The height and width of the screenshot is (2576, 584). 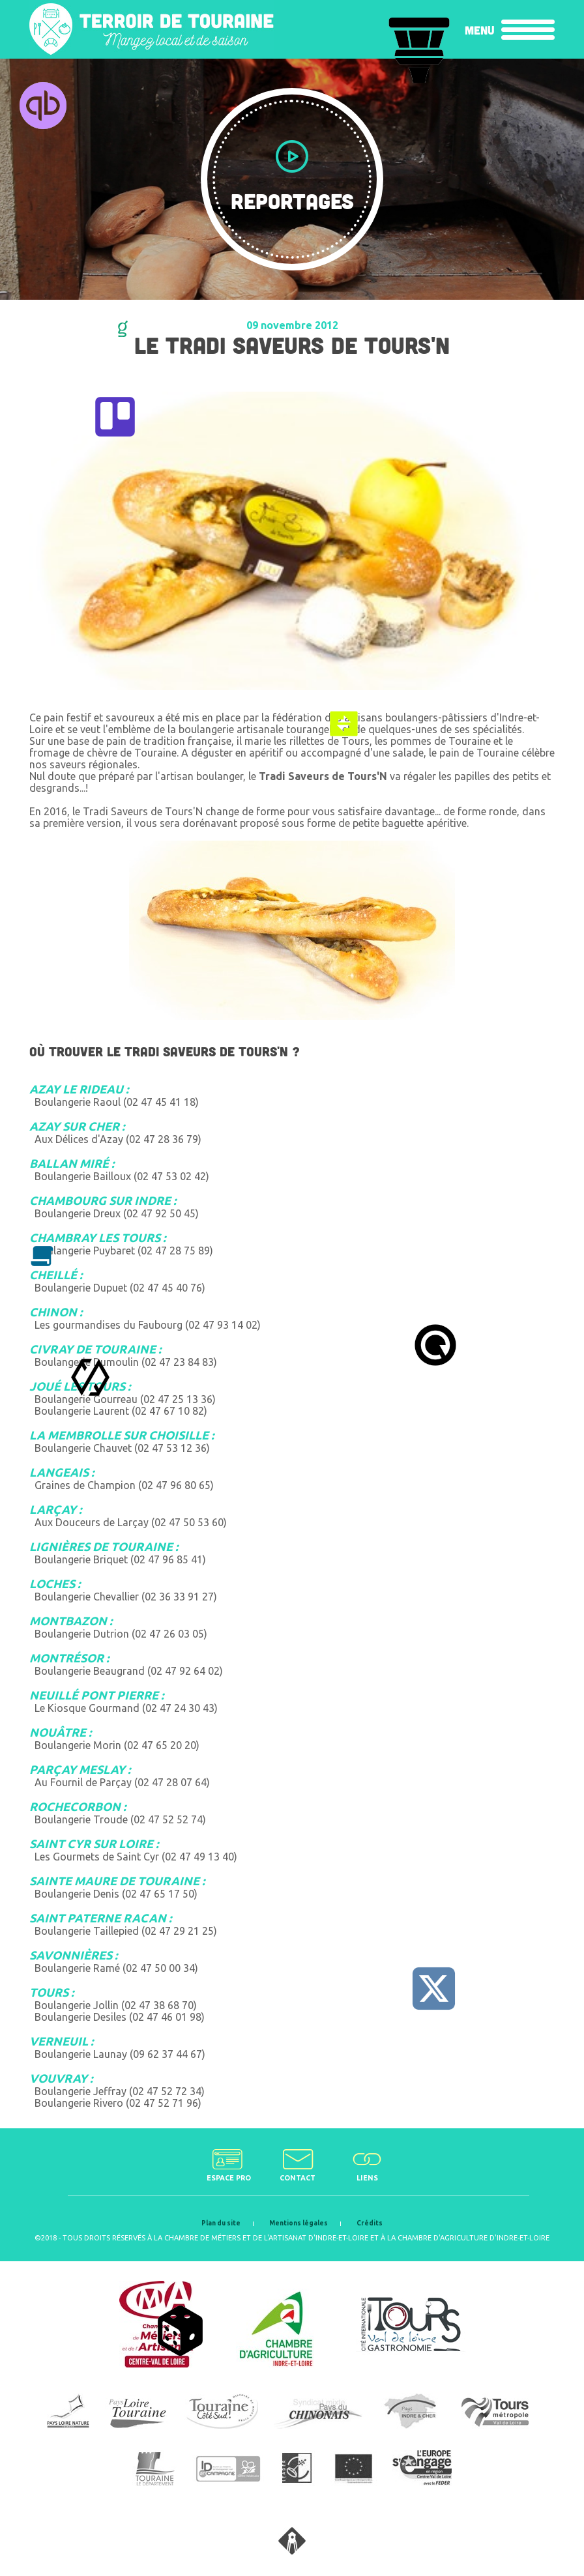 What do you see at coordinates (343, 723) in the screenshot?
I see `exchange or swap currency` at bounding box center [343, 723].